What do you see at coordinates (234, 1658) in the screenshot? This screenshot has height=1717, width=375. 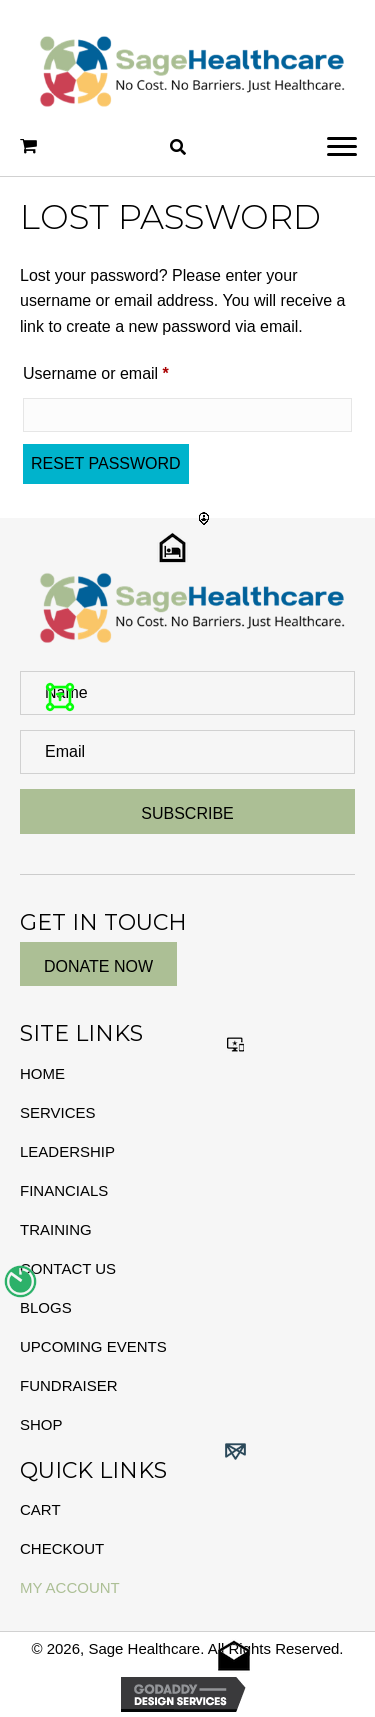 I see `view drafts folder` at bounding box center [234, 1658].